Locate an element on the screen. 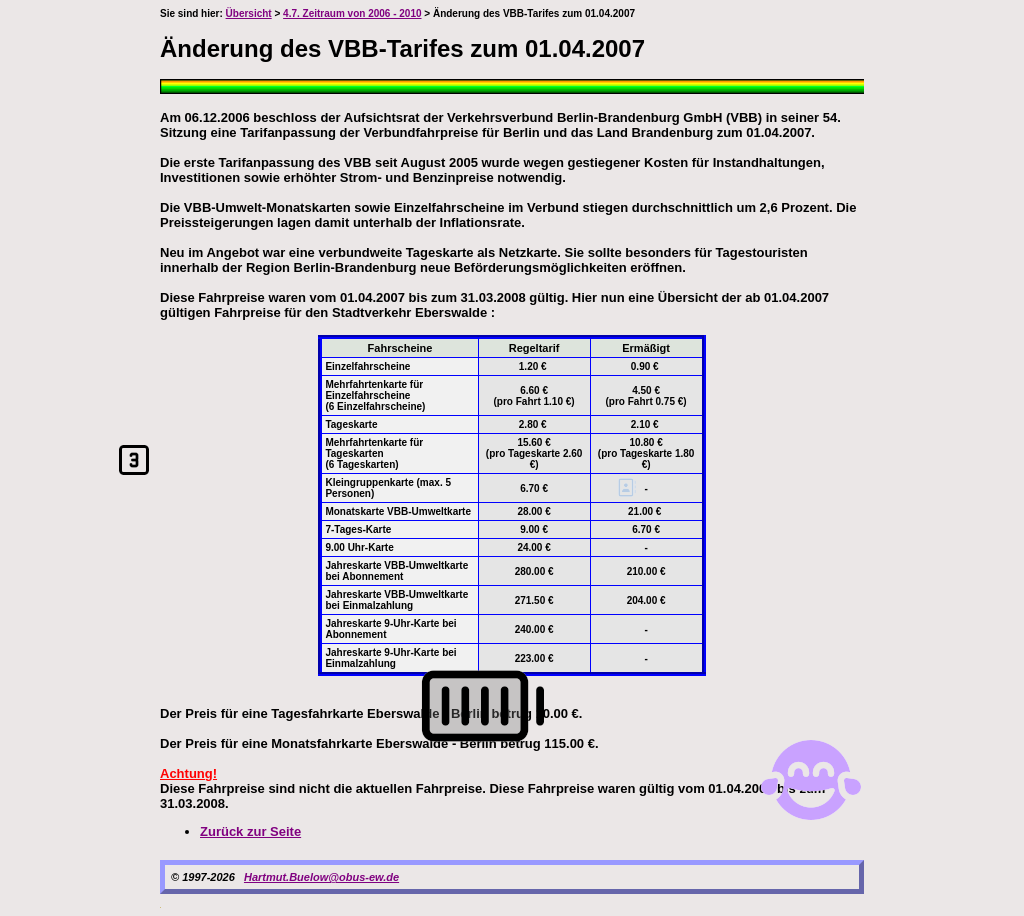 This screenshot has width=1024, height=916. select option 3 from a numbered list is located at coordinates (134, 460).